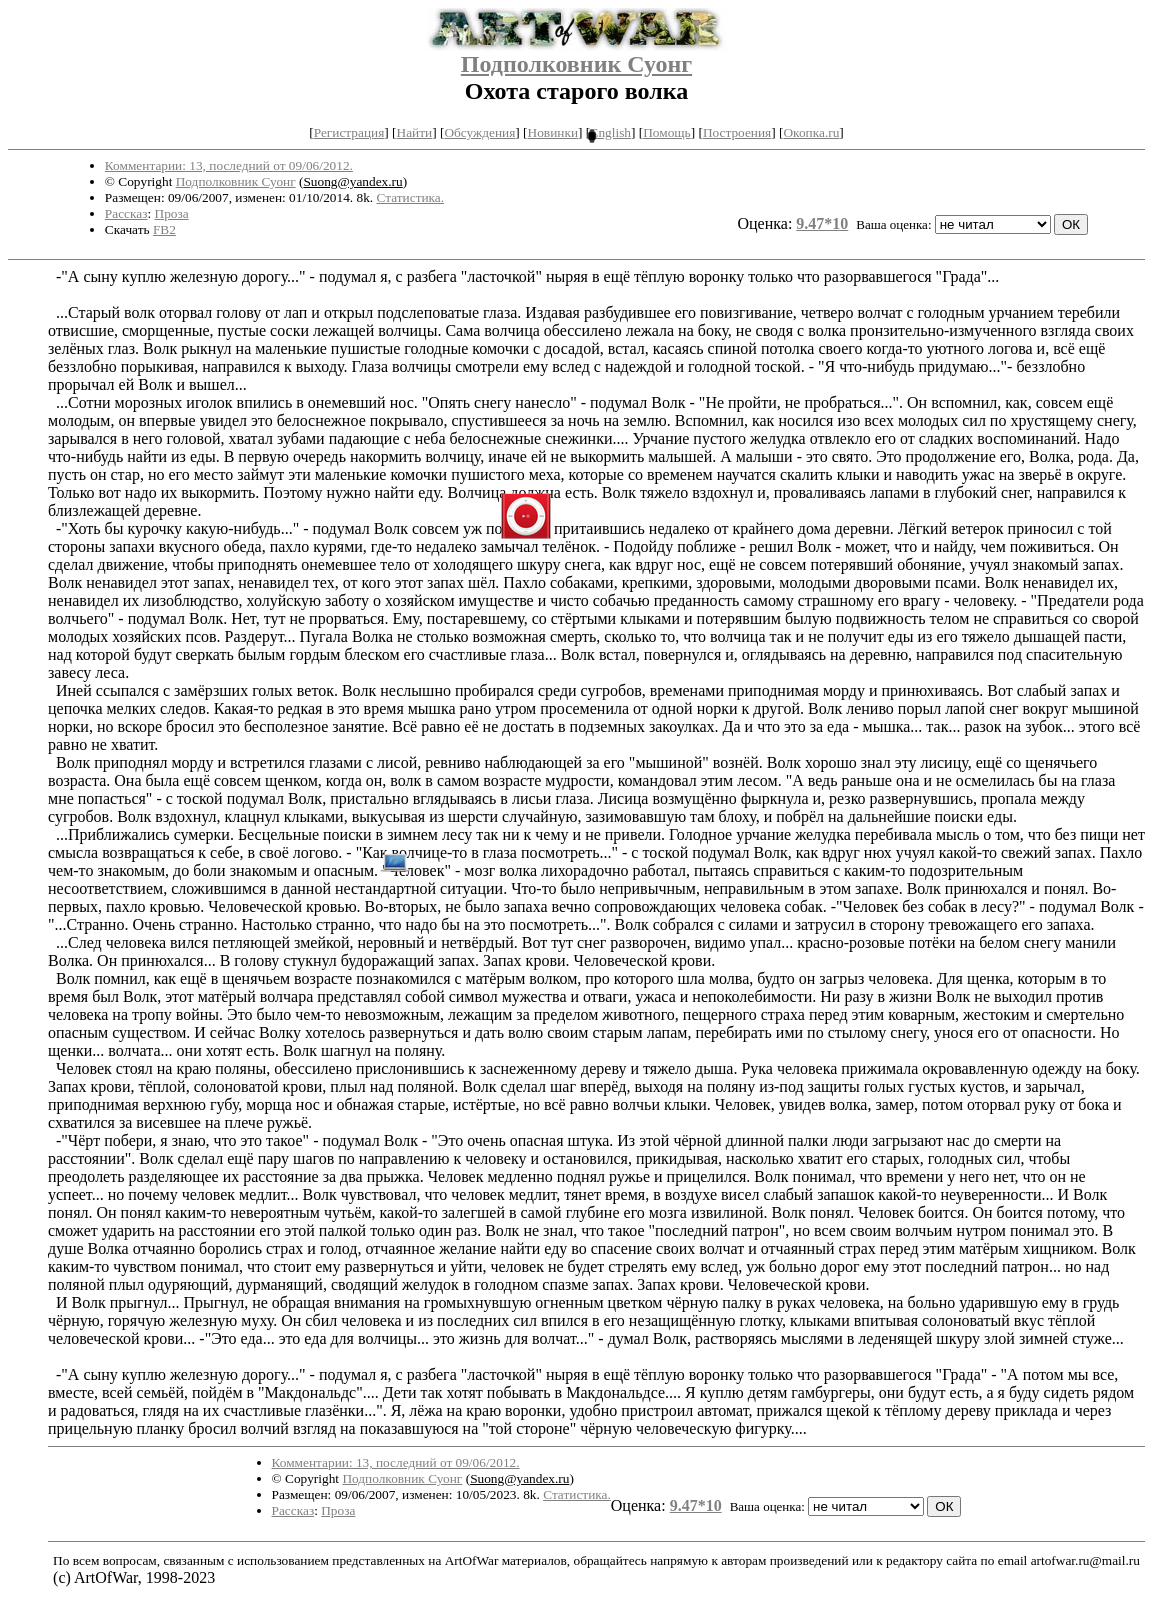 This screenshot has width=1153, height=1623. I want to click on apple watch device icon, so click(592, 136).